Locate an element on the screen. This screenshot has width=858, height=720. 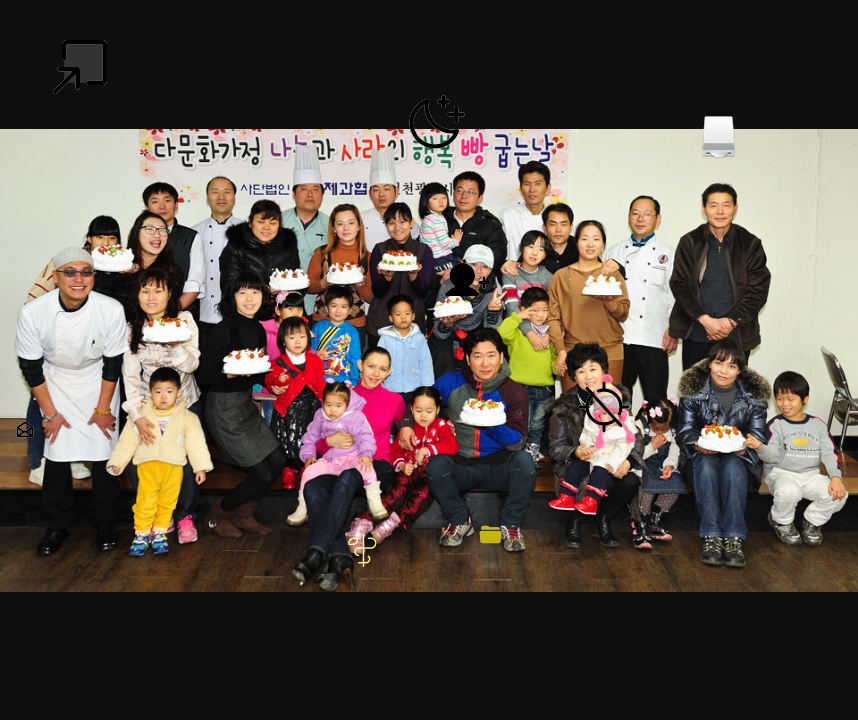
access health or medical services is located at coordinates (363, 550).